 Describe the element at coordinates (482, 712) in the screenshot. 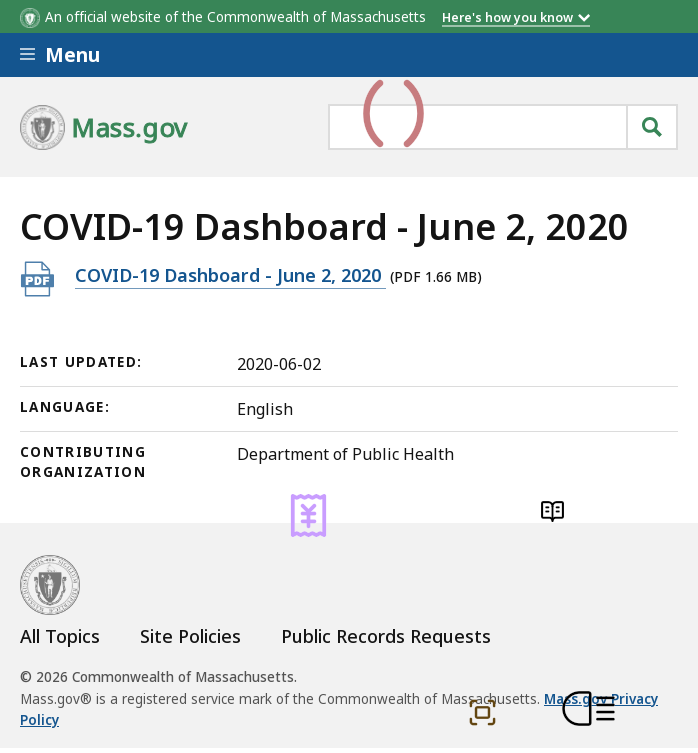

I see `expand content to fullscreen mode` at that location.